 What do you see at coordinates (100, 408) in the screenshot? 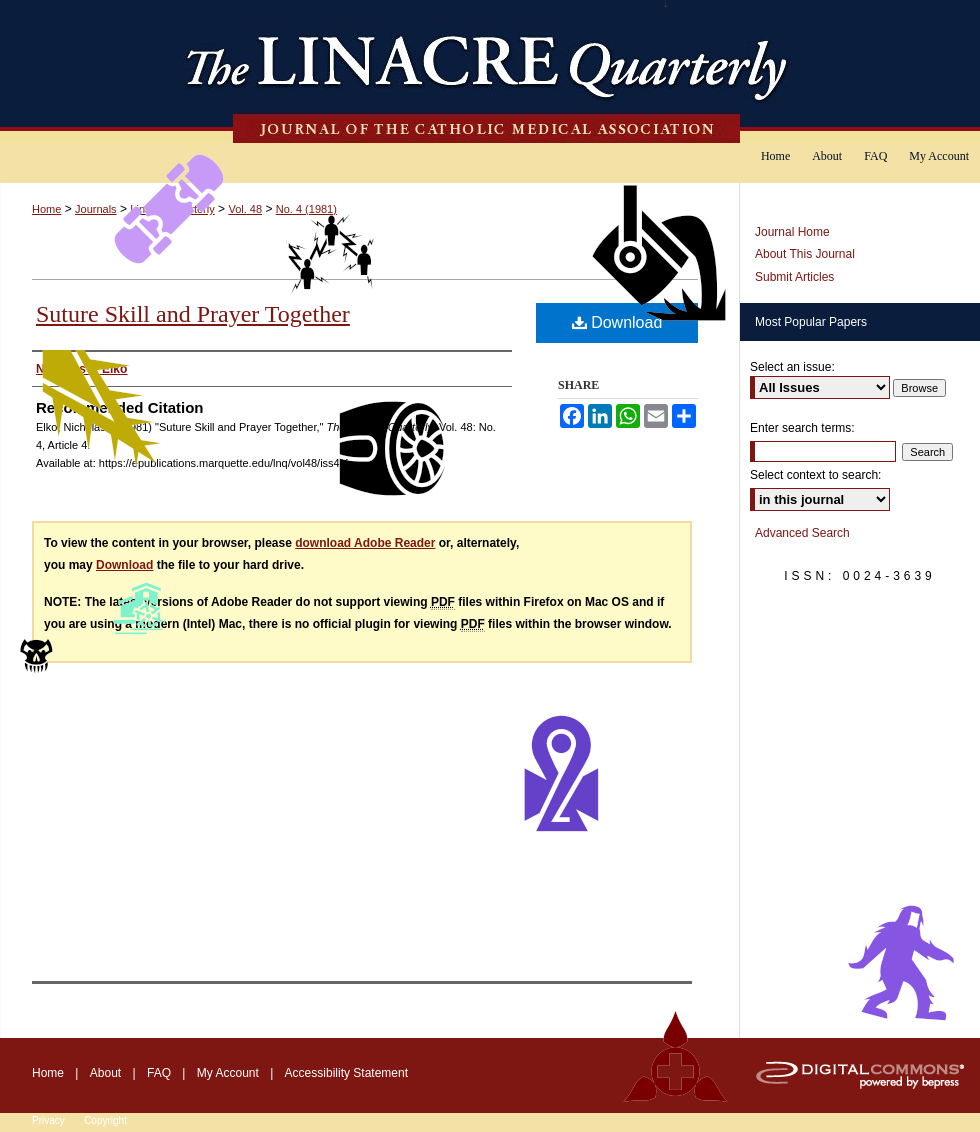
I see `select spiked tail attack for creature` at bounding box center [100, 408].